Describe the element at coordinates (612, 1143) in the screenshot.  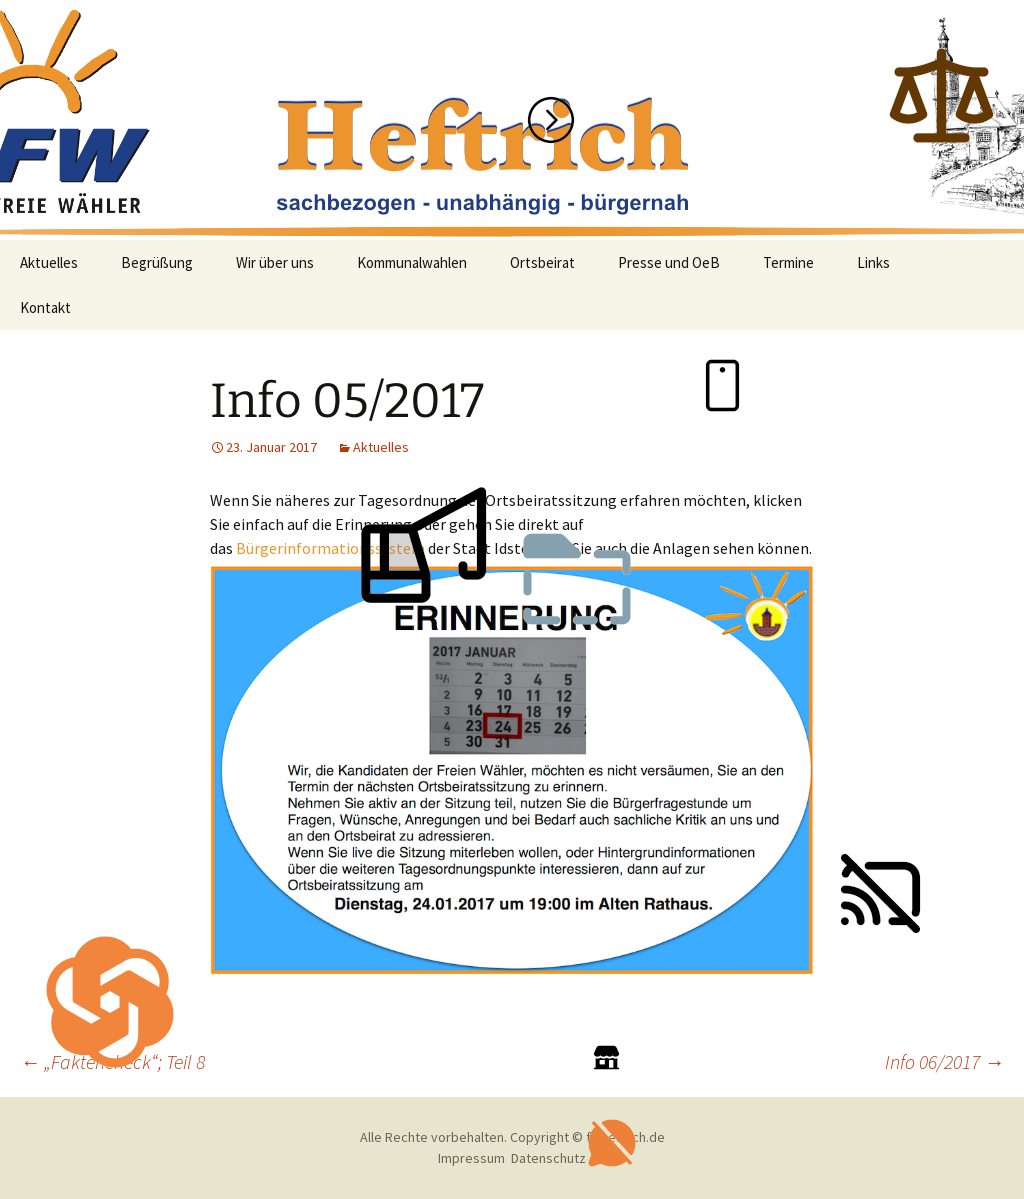
I see `mute or disable chat notifications` at that location.